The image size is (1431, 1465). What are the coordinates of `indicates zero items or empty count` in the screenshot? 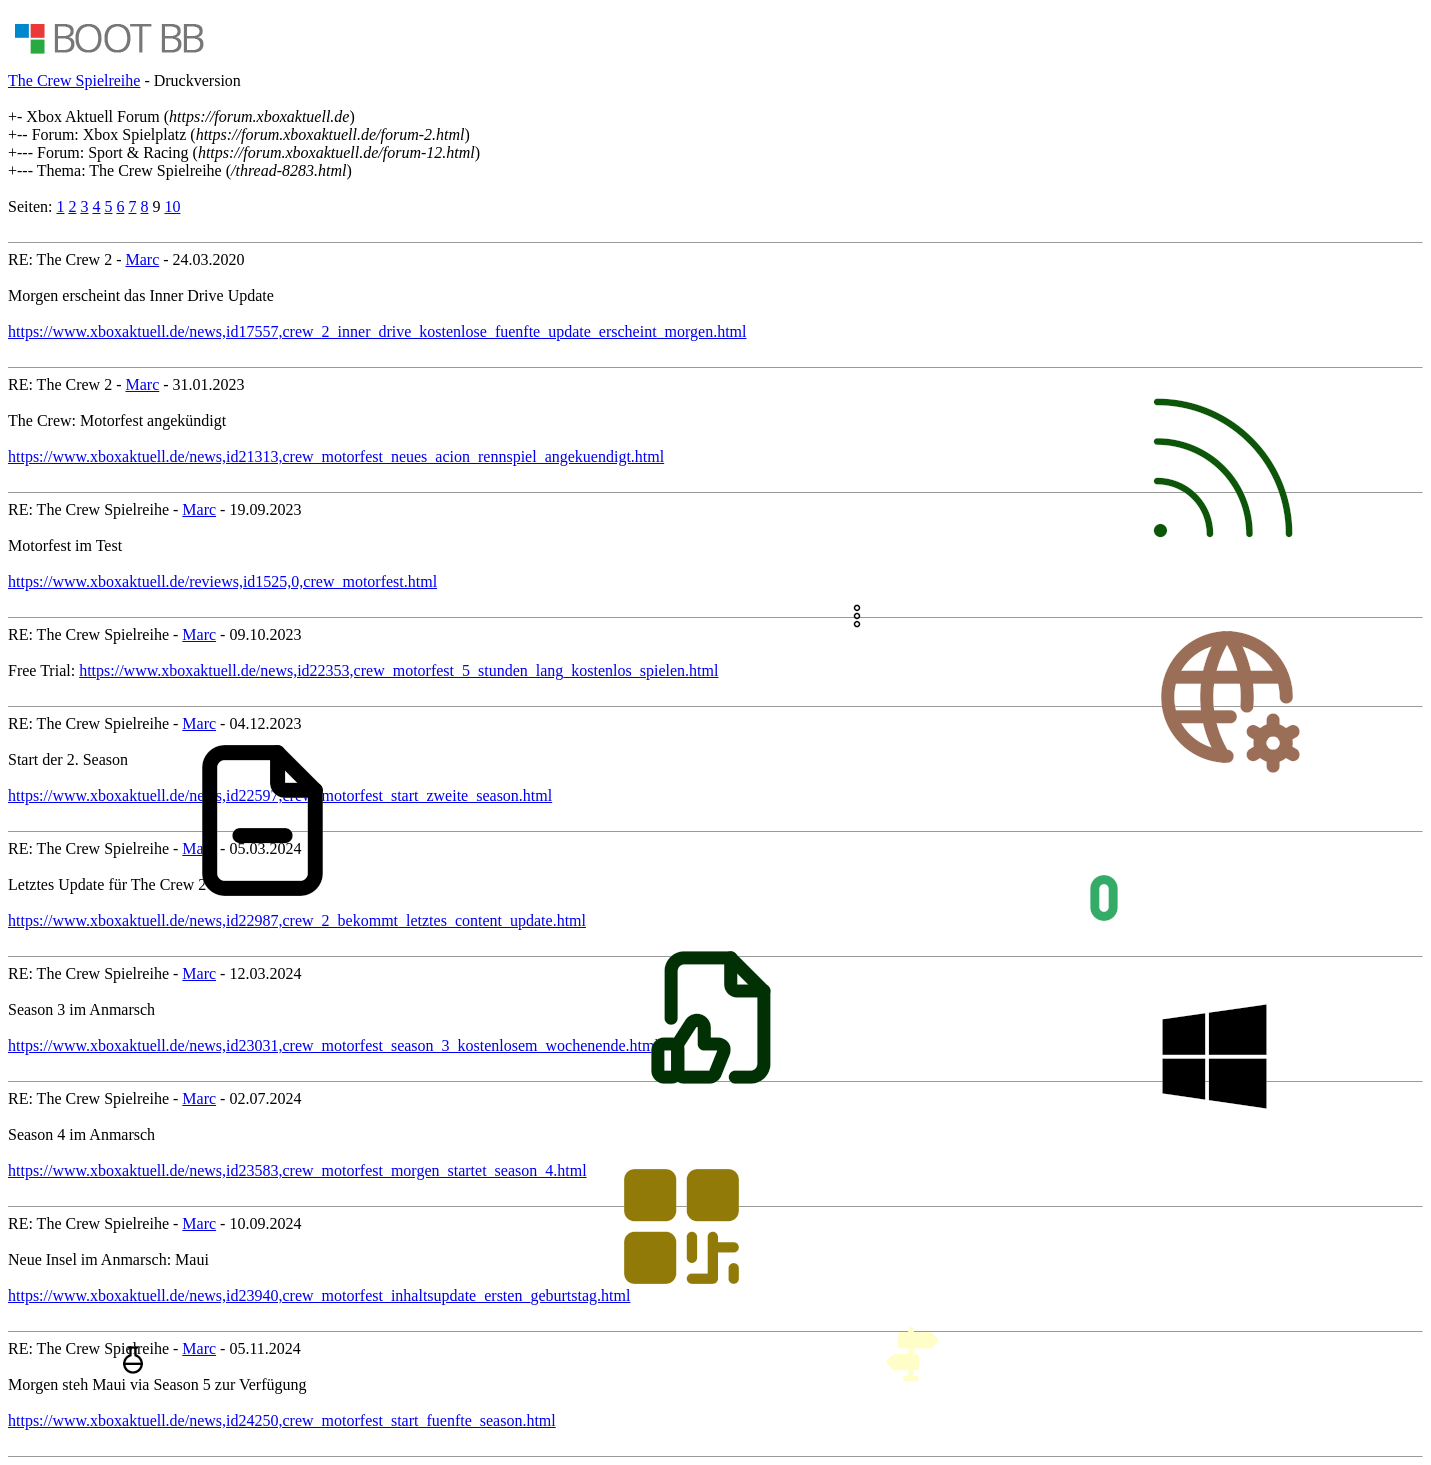 It's located at (1104, 898).